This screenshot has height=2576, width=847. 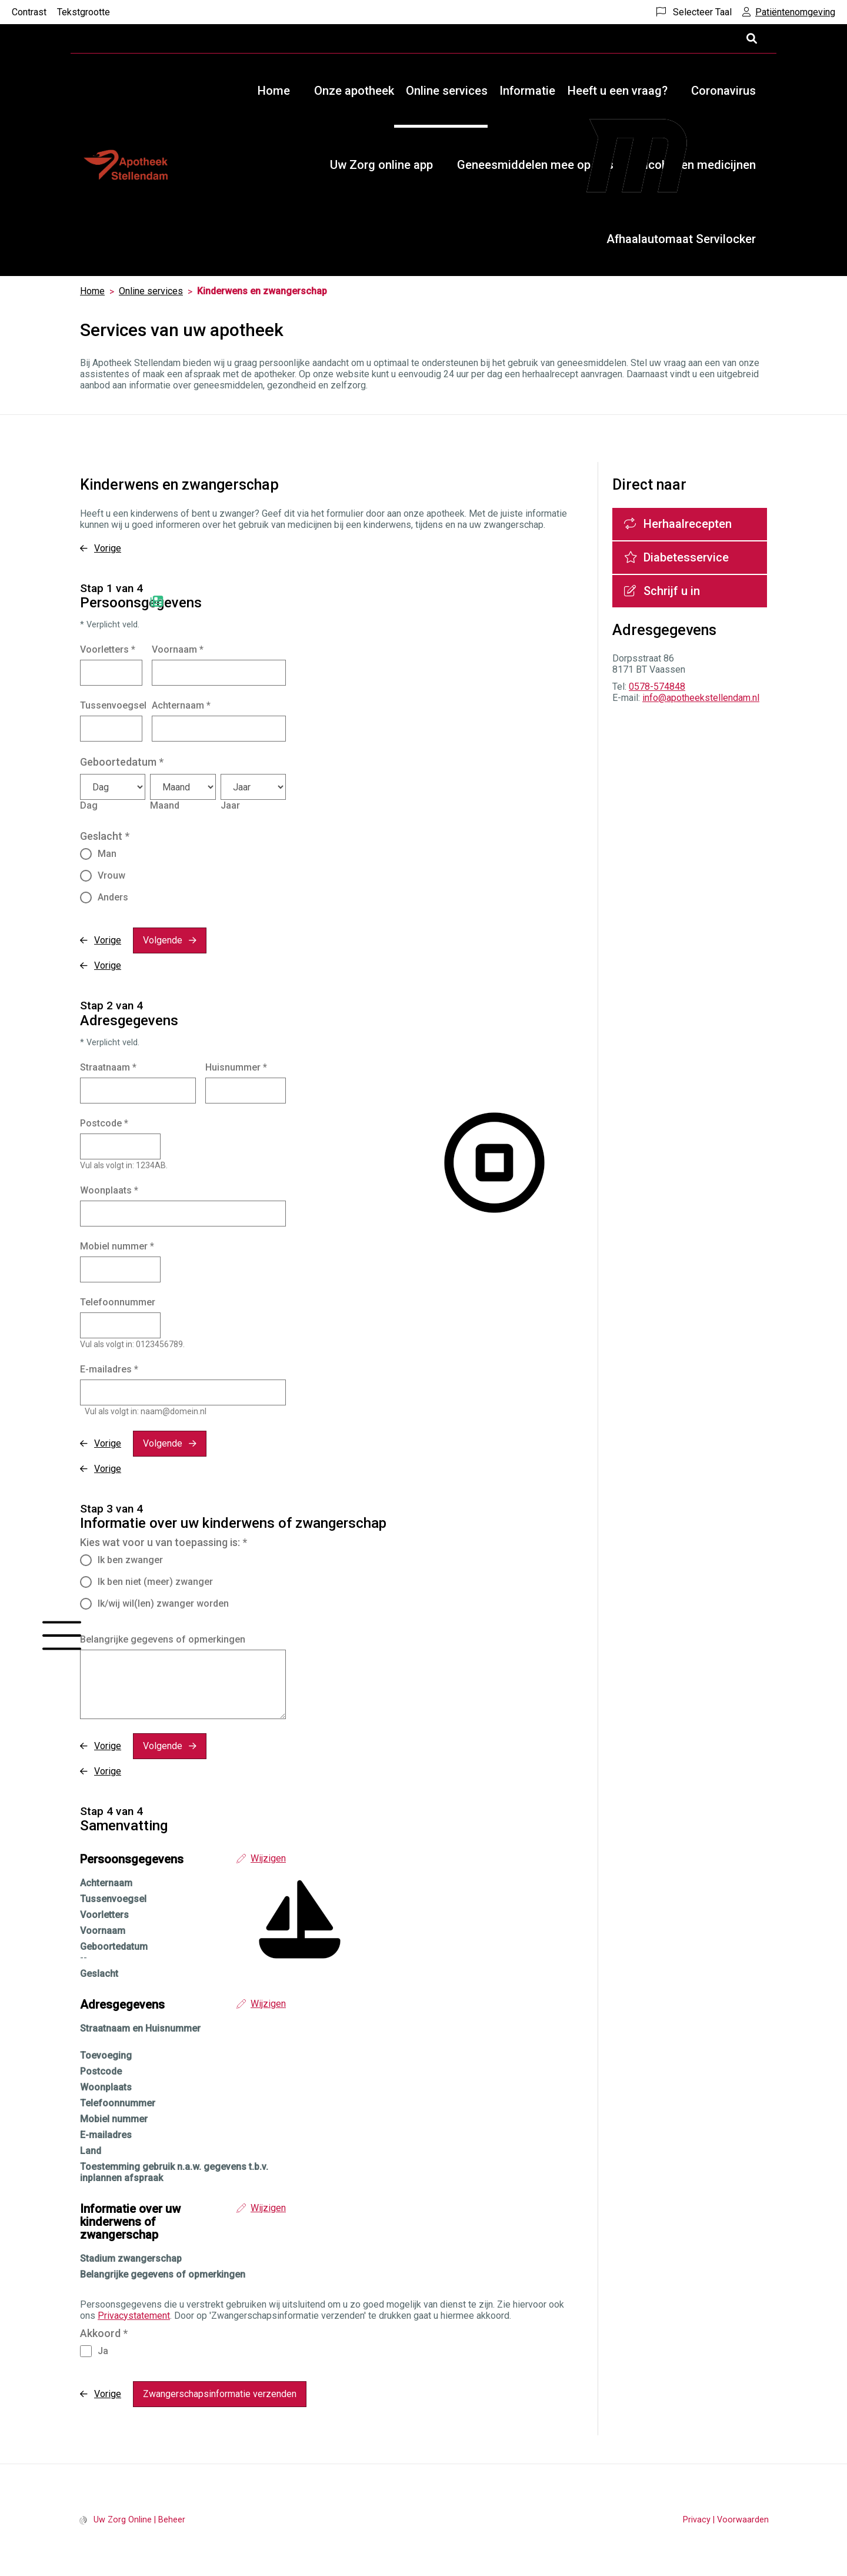 What do you see at coordinates (299, 1917) in the screenshot?
I see `navigate to sailing or boating features` at bounding box center [299, 1917].